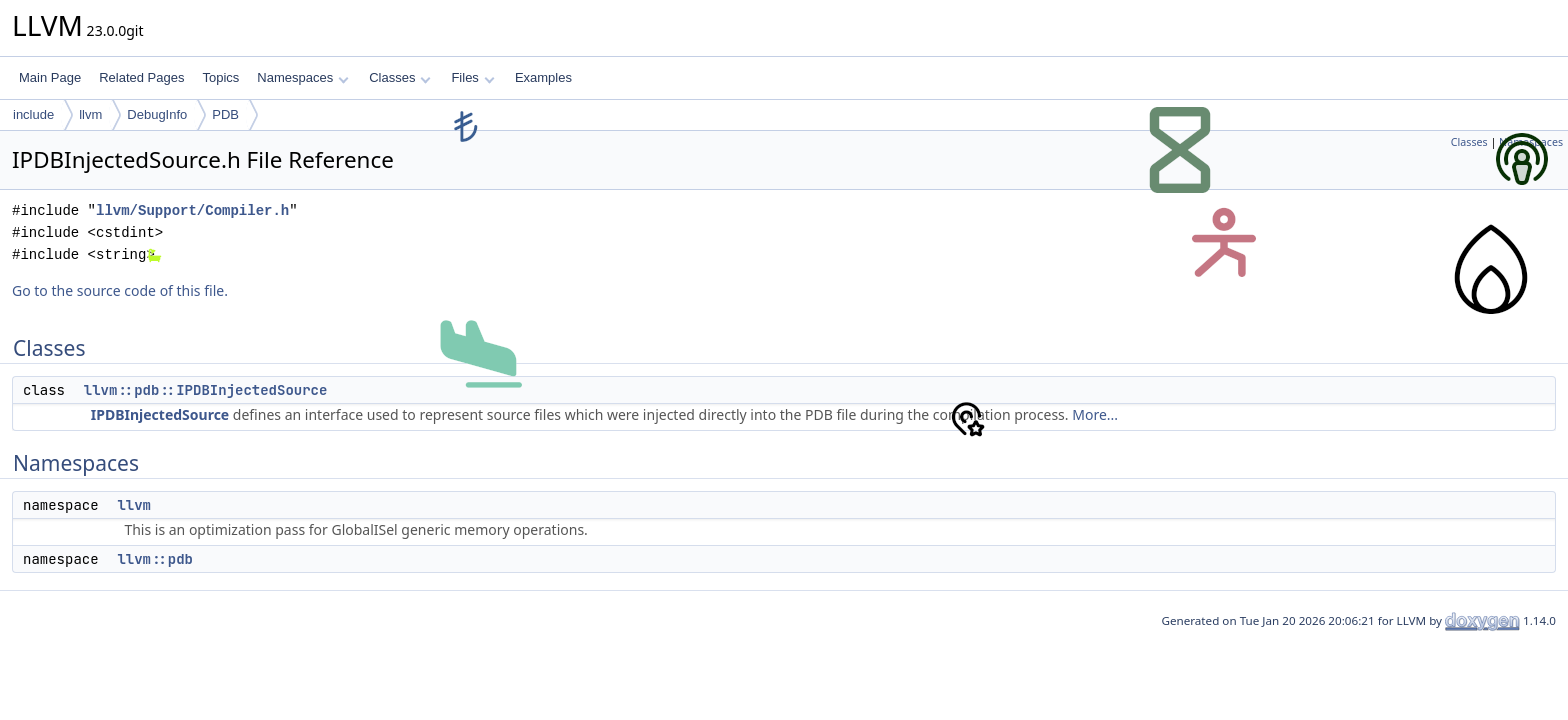 The image size is (1568, 720). What do you see at coordinates (1522, 159) in the screenshot?
I see `open Apple Podcasts app` at bounding box center [1522, 159].